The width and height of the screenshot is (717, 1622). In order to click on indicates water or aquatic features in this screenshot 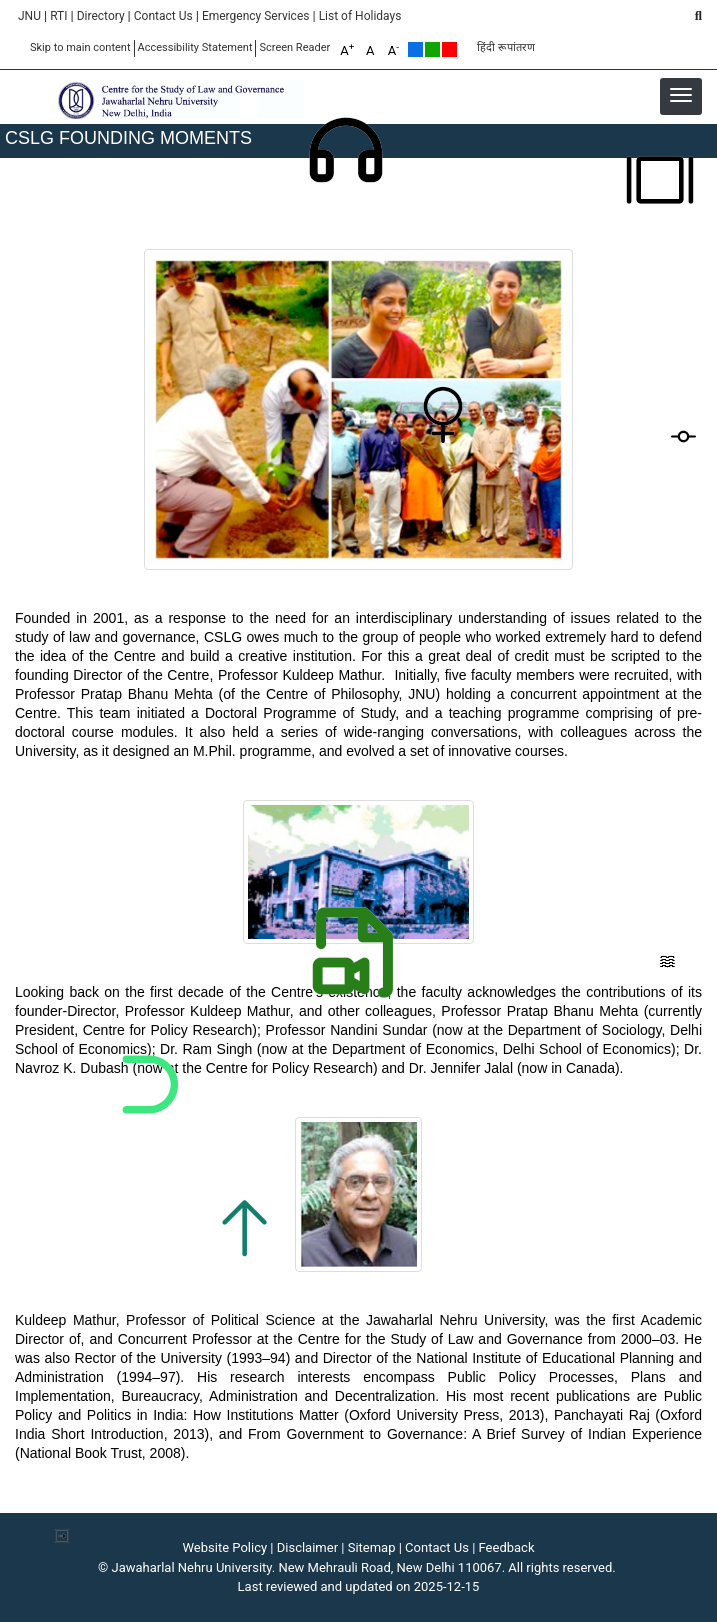, I will do `click(667, 961)`.